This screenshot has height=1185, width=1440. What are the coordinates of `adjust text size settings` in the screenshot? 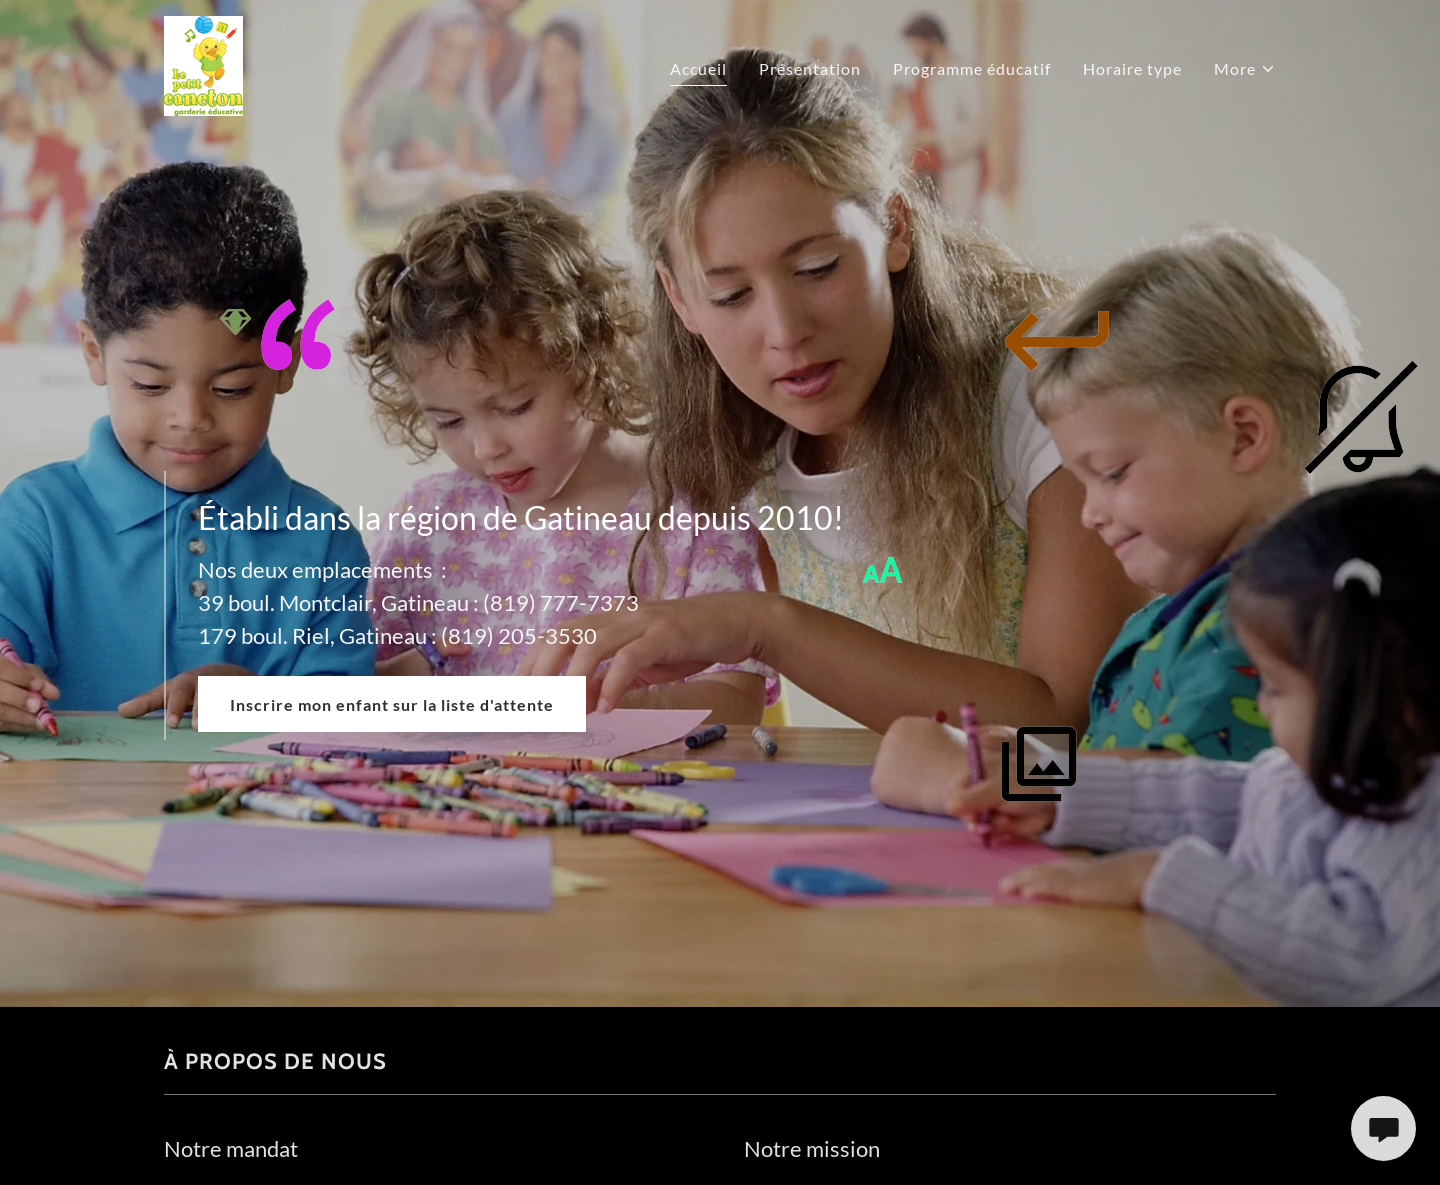 It's located at (882, 568).